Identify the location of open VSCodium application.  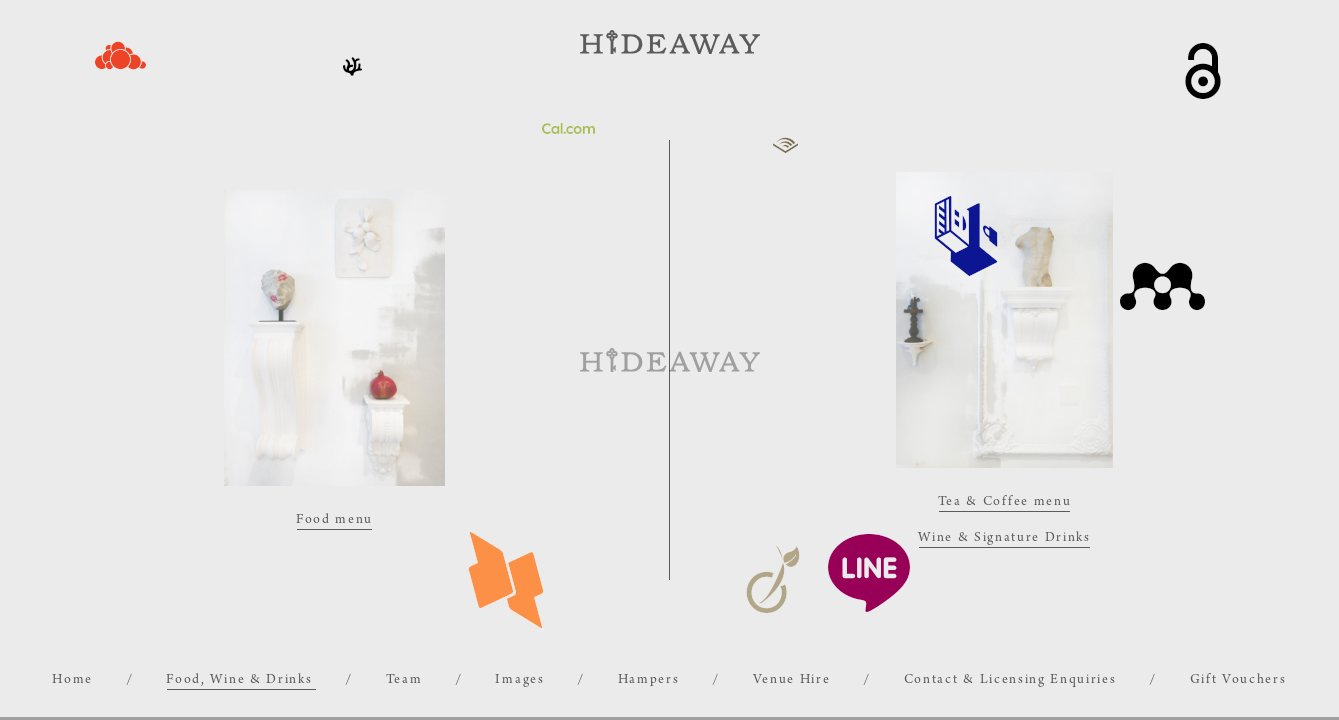
(352, 66).